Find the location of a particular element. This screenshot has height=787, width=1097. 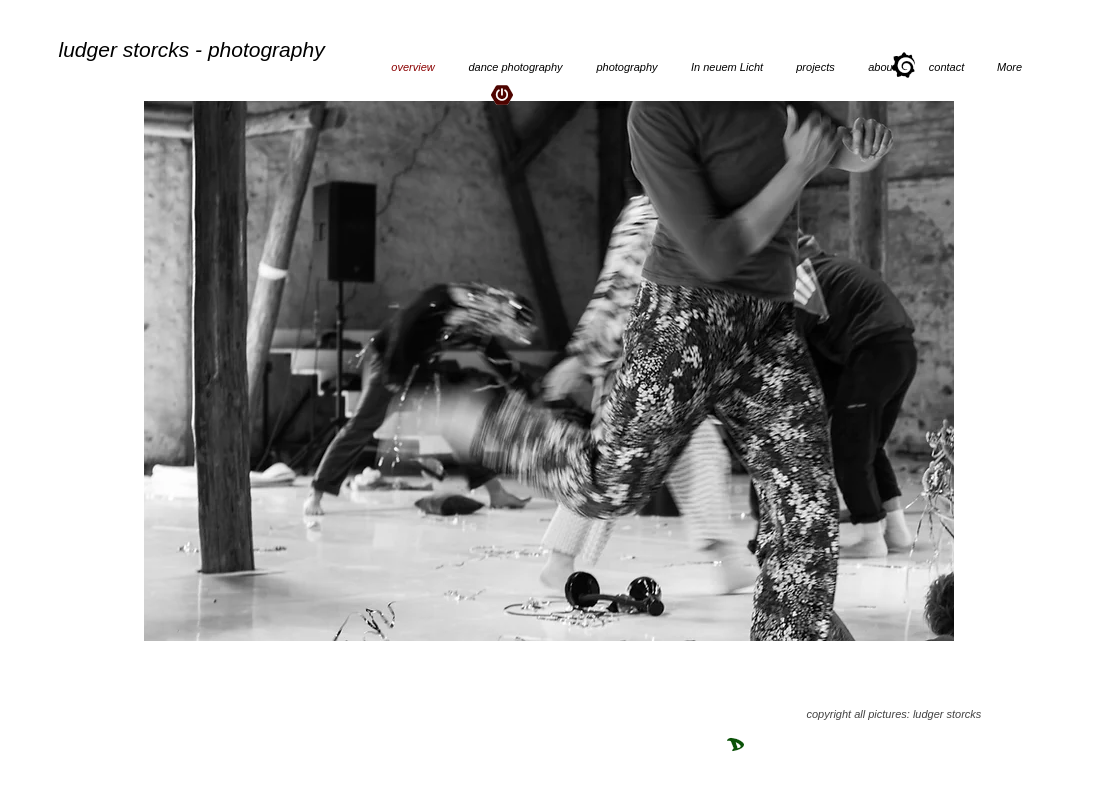

open grafana dashboard is located at coordinates (903, 65).